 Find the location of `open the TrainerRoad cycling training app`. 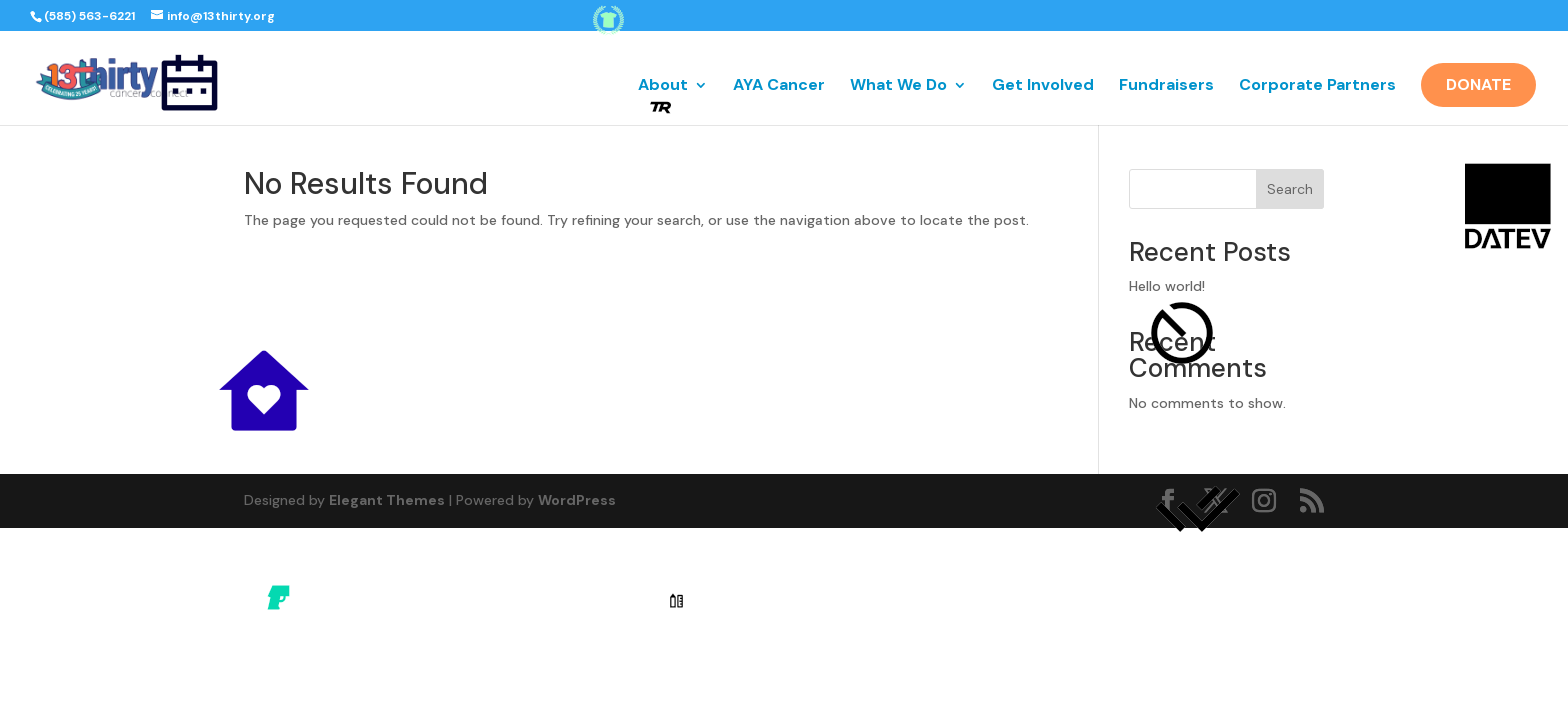

open the TrainerRoad cycling training app is located at coordinates (660, 107).